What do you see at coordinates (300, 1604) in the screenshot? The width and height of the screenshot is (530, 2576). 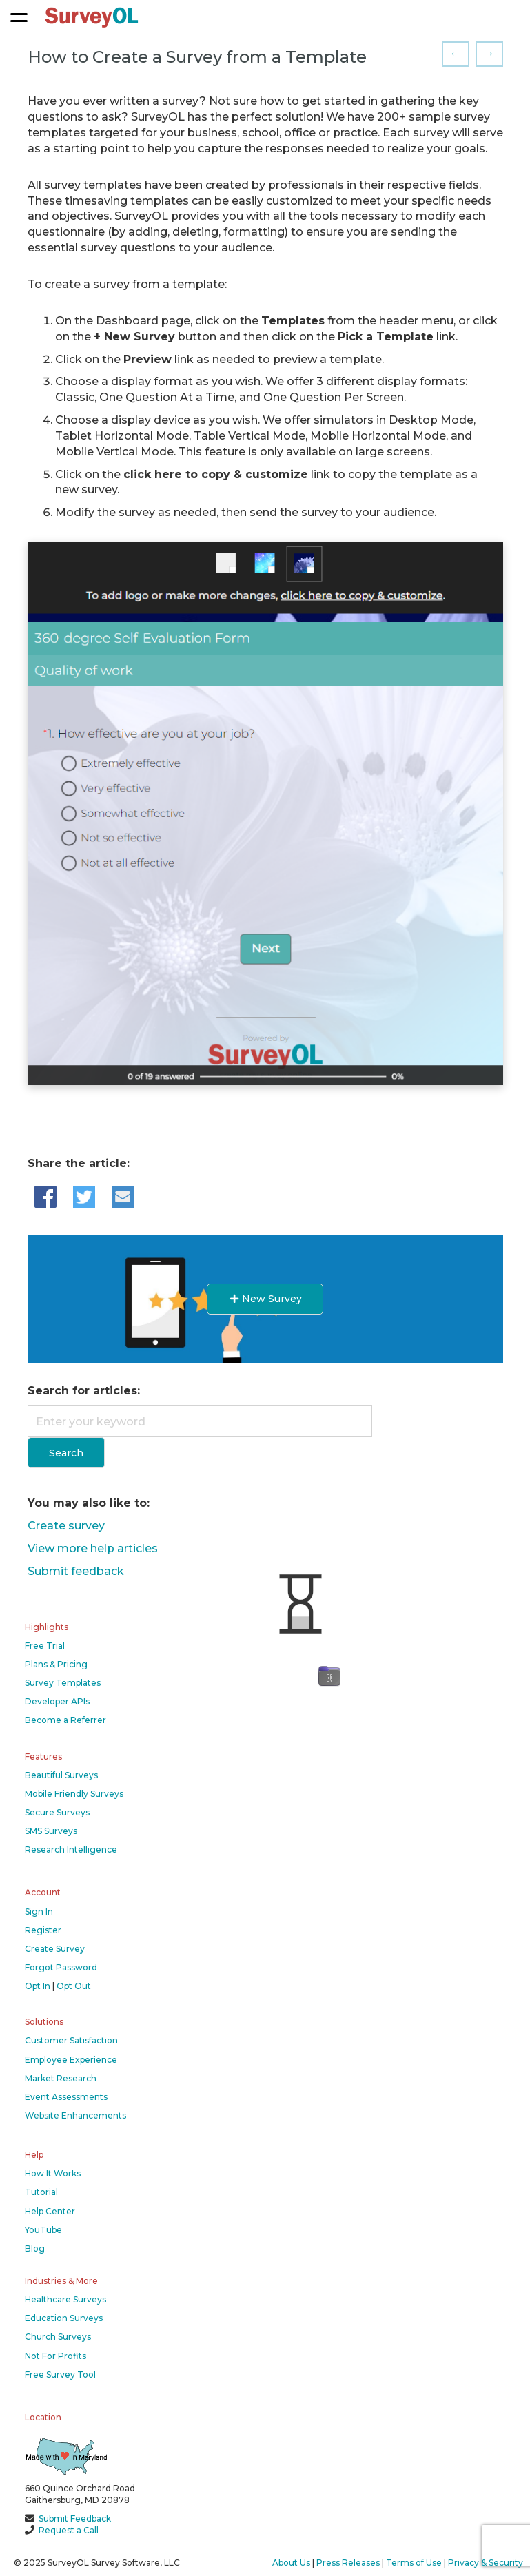 I see `countdown timer or time remaining indicator` at bounding box center [300, 1604].